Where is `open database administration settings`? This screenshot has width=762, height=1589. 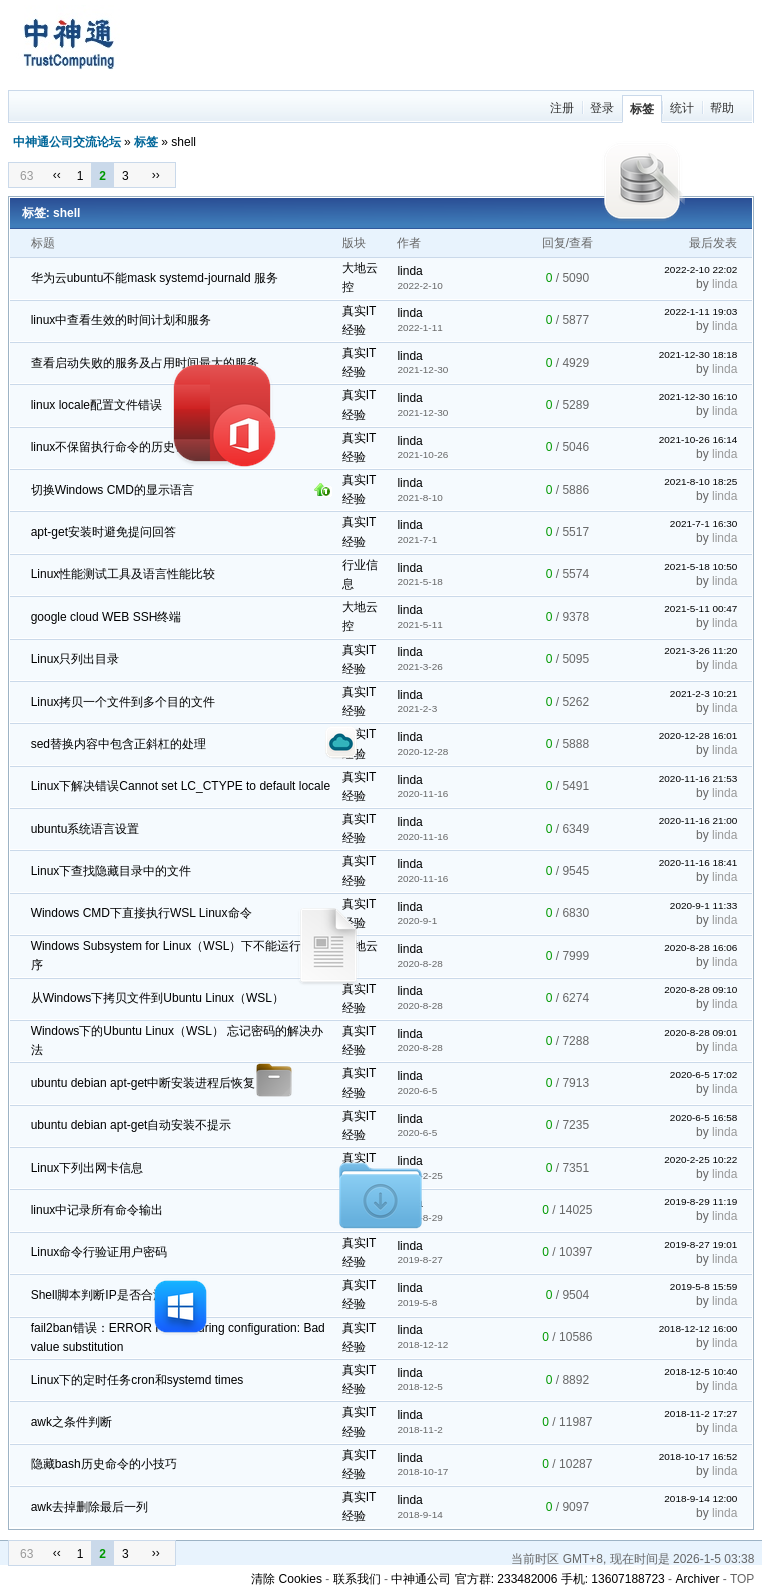 open database administration settings is located at coordinates (642, 181).